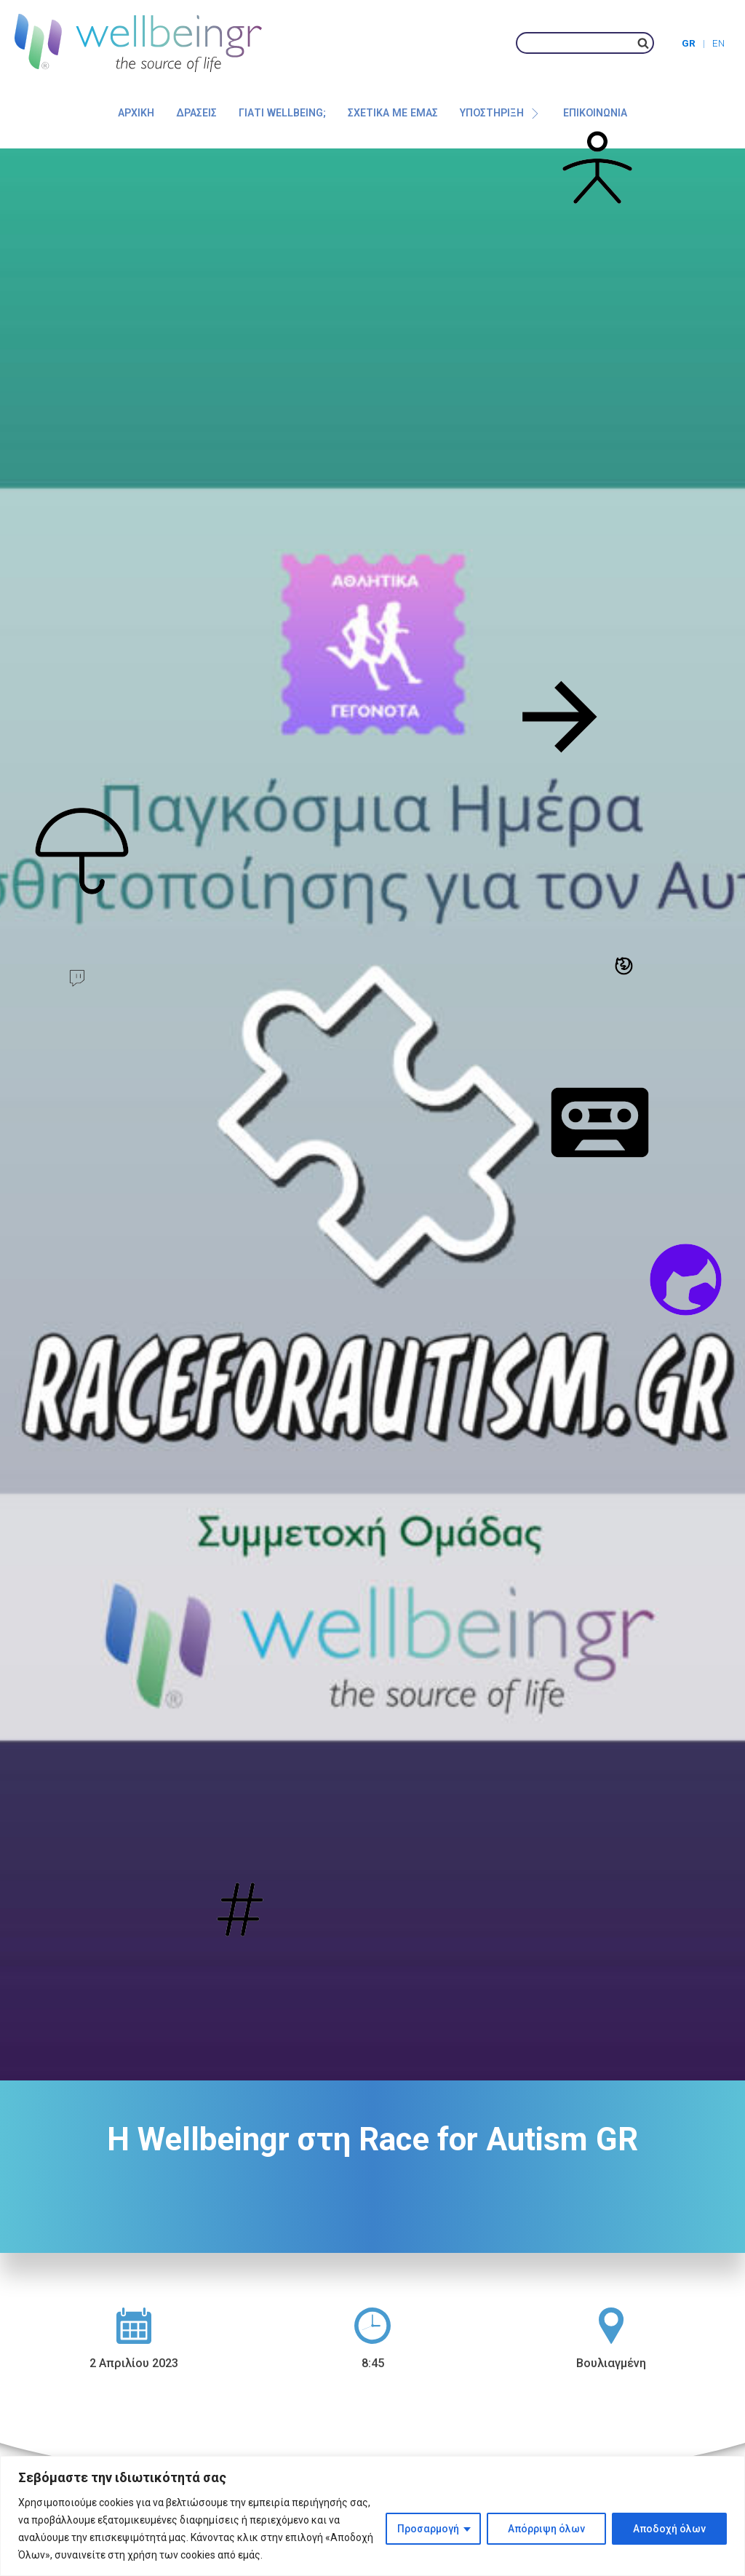 The height and width of the screenshot is (2576, 745). What do you see at coordinates (240, 1909) in the screenshot?
I see `add or search hashtags` at bounding box center [240, 1909].